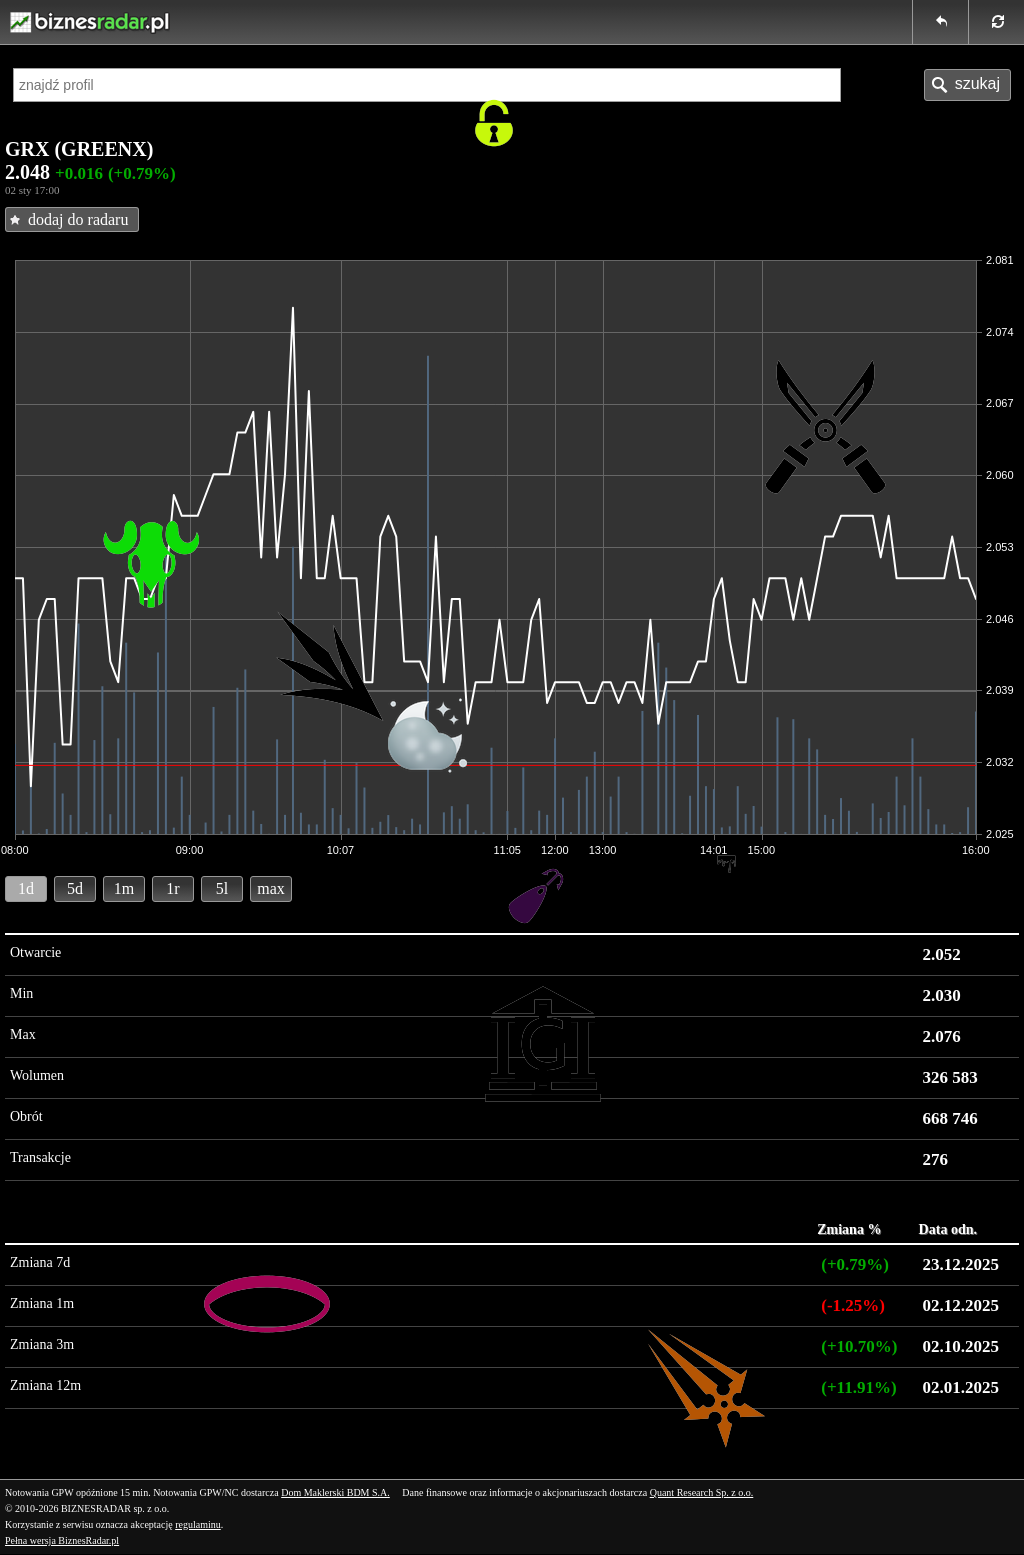  I want to click on indicates a desert or wasteland area in a game map, so click(151, 560).